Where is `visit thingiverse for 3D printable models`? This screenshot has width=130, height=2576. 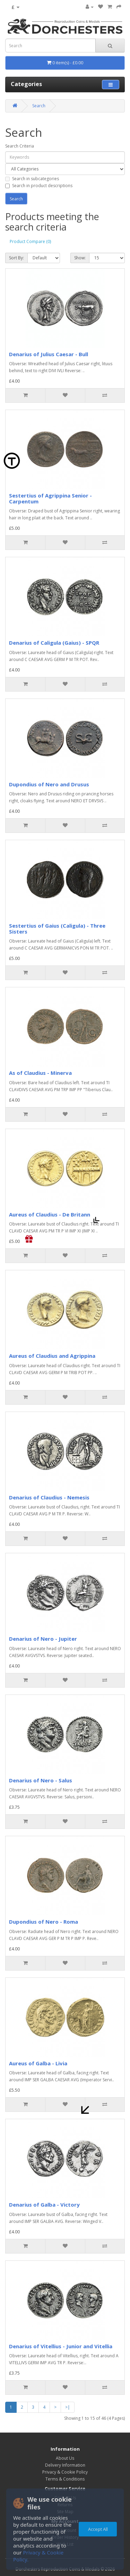
visit thingiverse for 3D printable models is located at coordinates (12, 461).